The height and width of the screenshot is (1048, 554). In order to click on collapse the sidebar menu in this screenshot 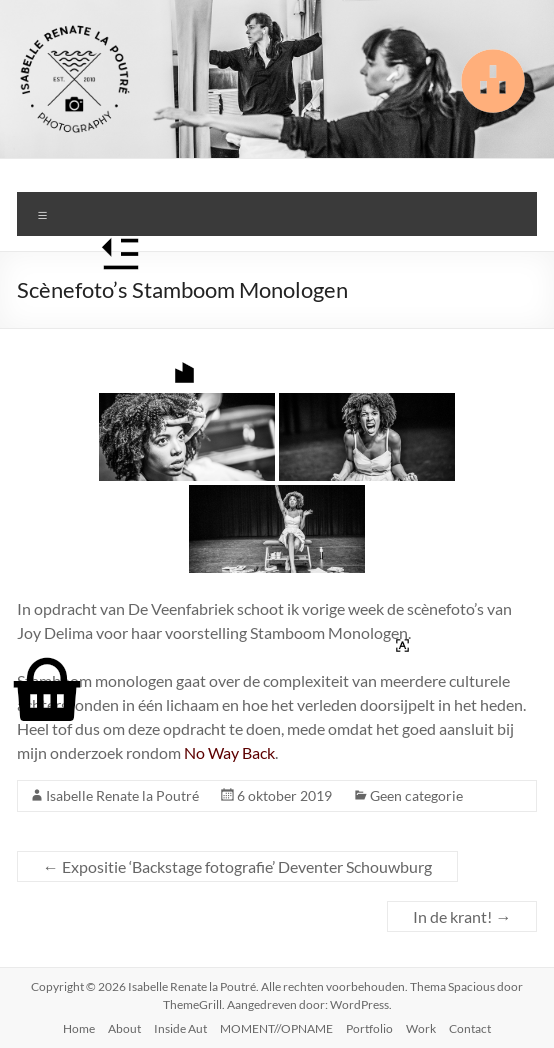, I will do `click(121, 254)`.